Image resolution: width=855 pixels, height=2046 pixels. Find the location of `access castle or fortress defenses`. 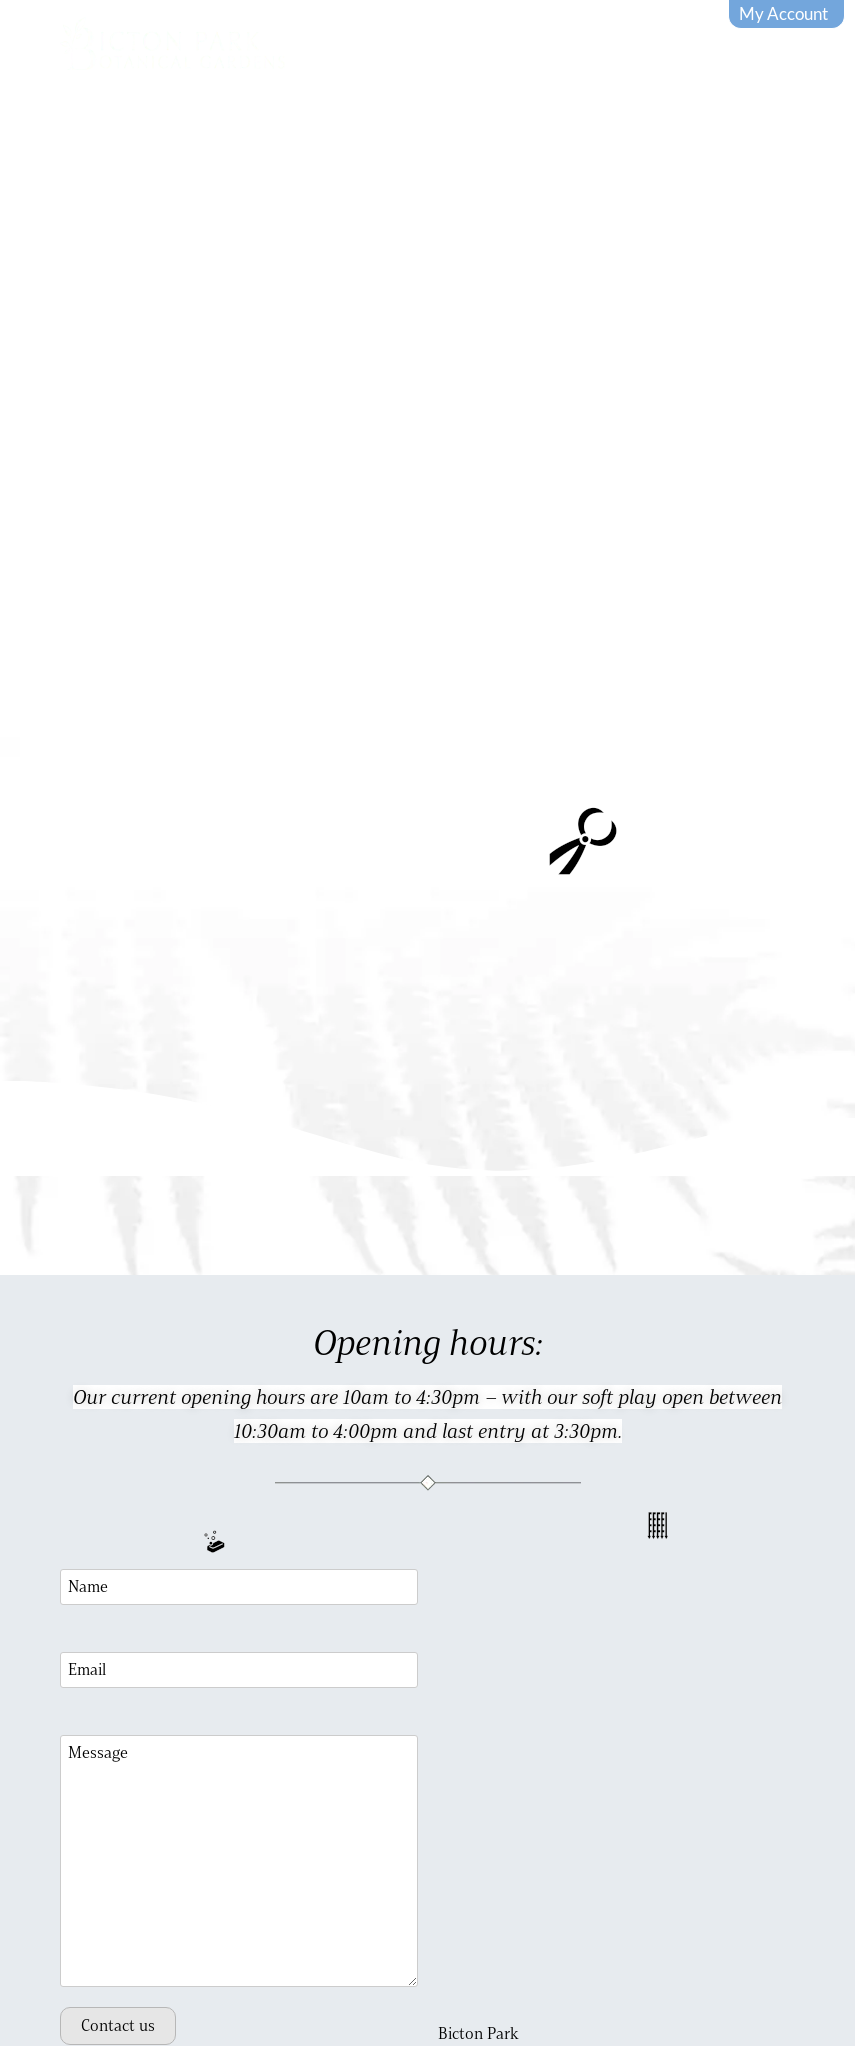

access castle or fortress defenses is located at coordinates (657, 1525).